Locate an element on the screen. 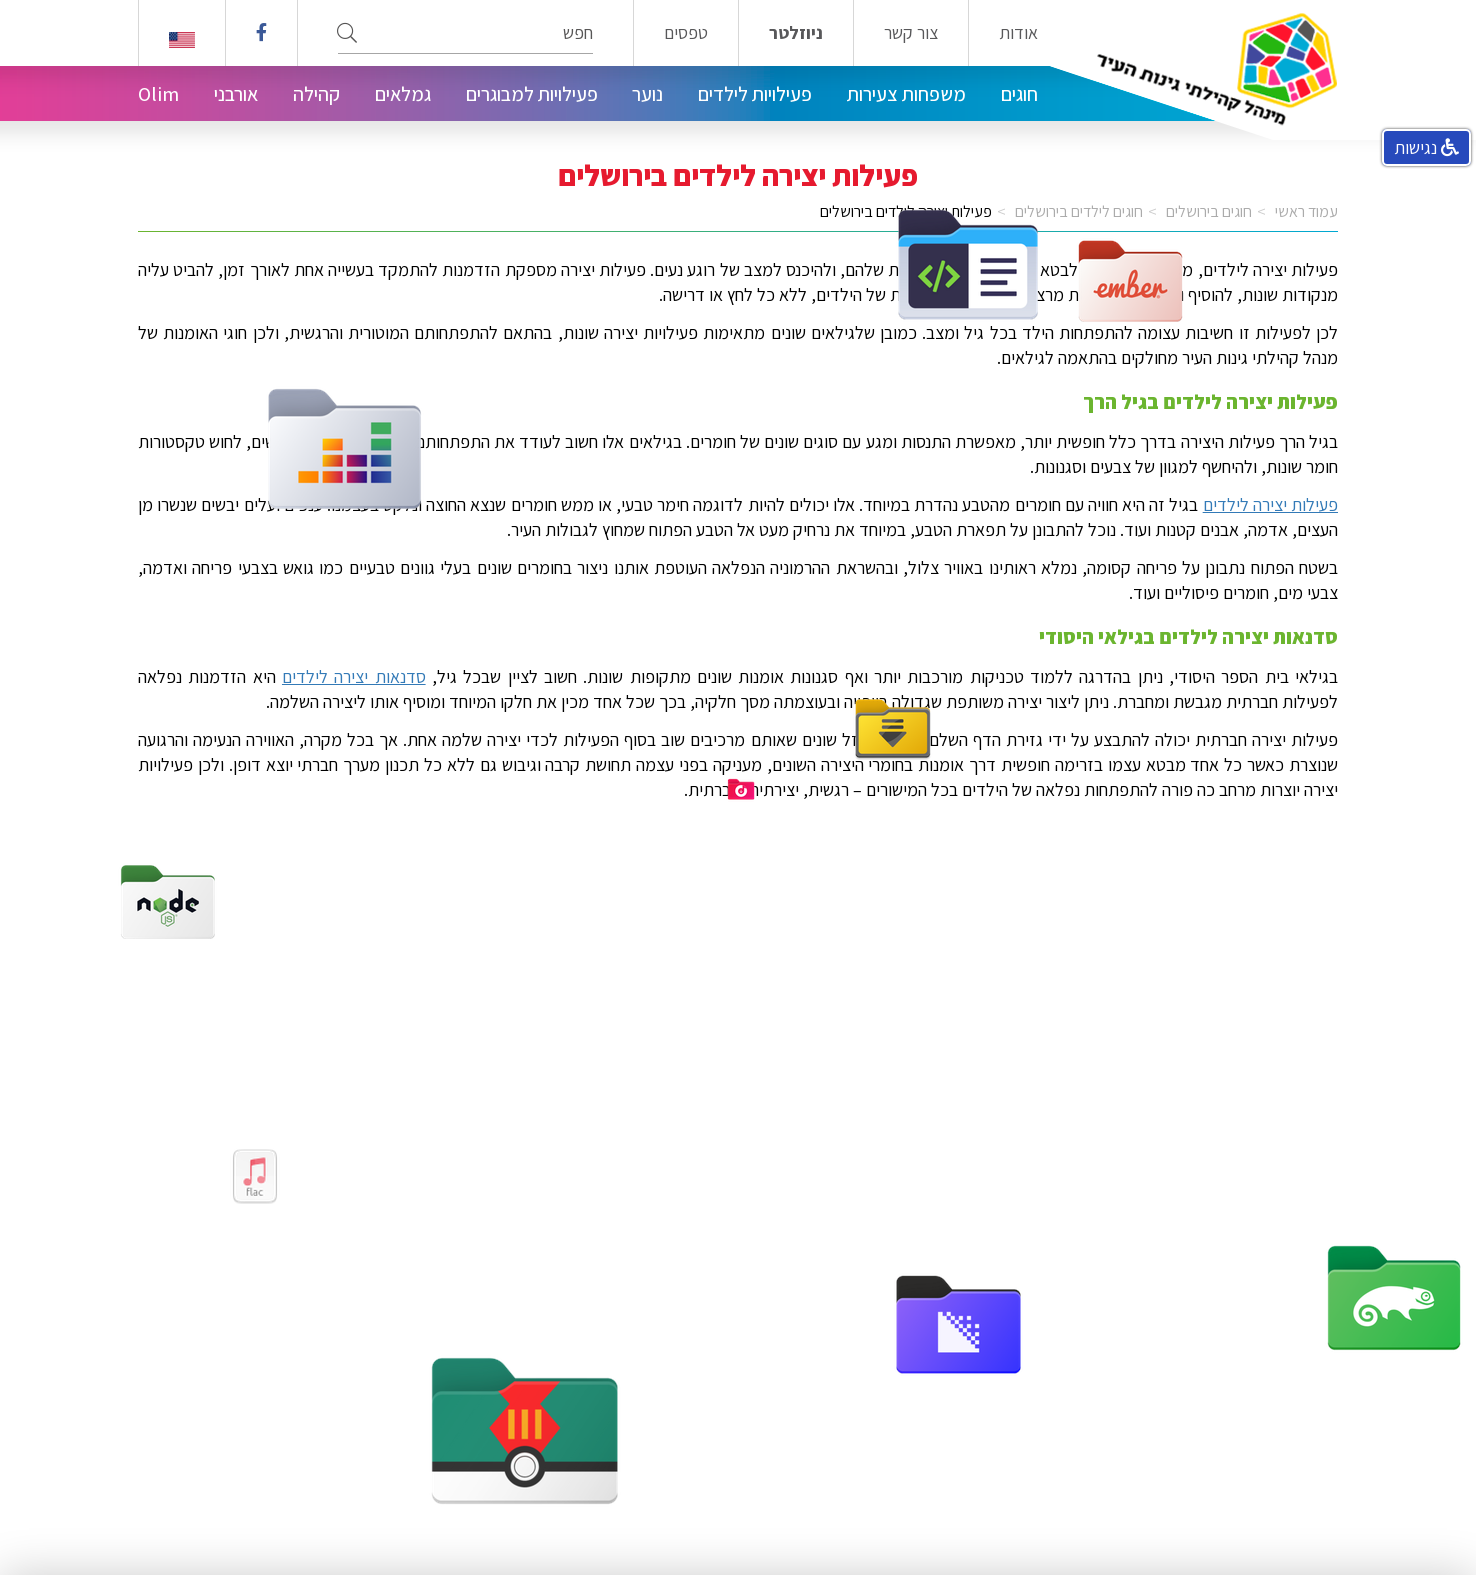 The height and width of the screenshot is (1575, 1476). open folder containing programming files is located at coordinates (967, 268).